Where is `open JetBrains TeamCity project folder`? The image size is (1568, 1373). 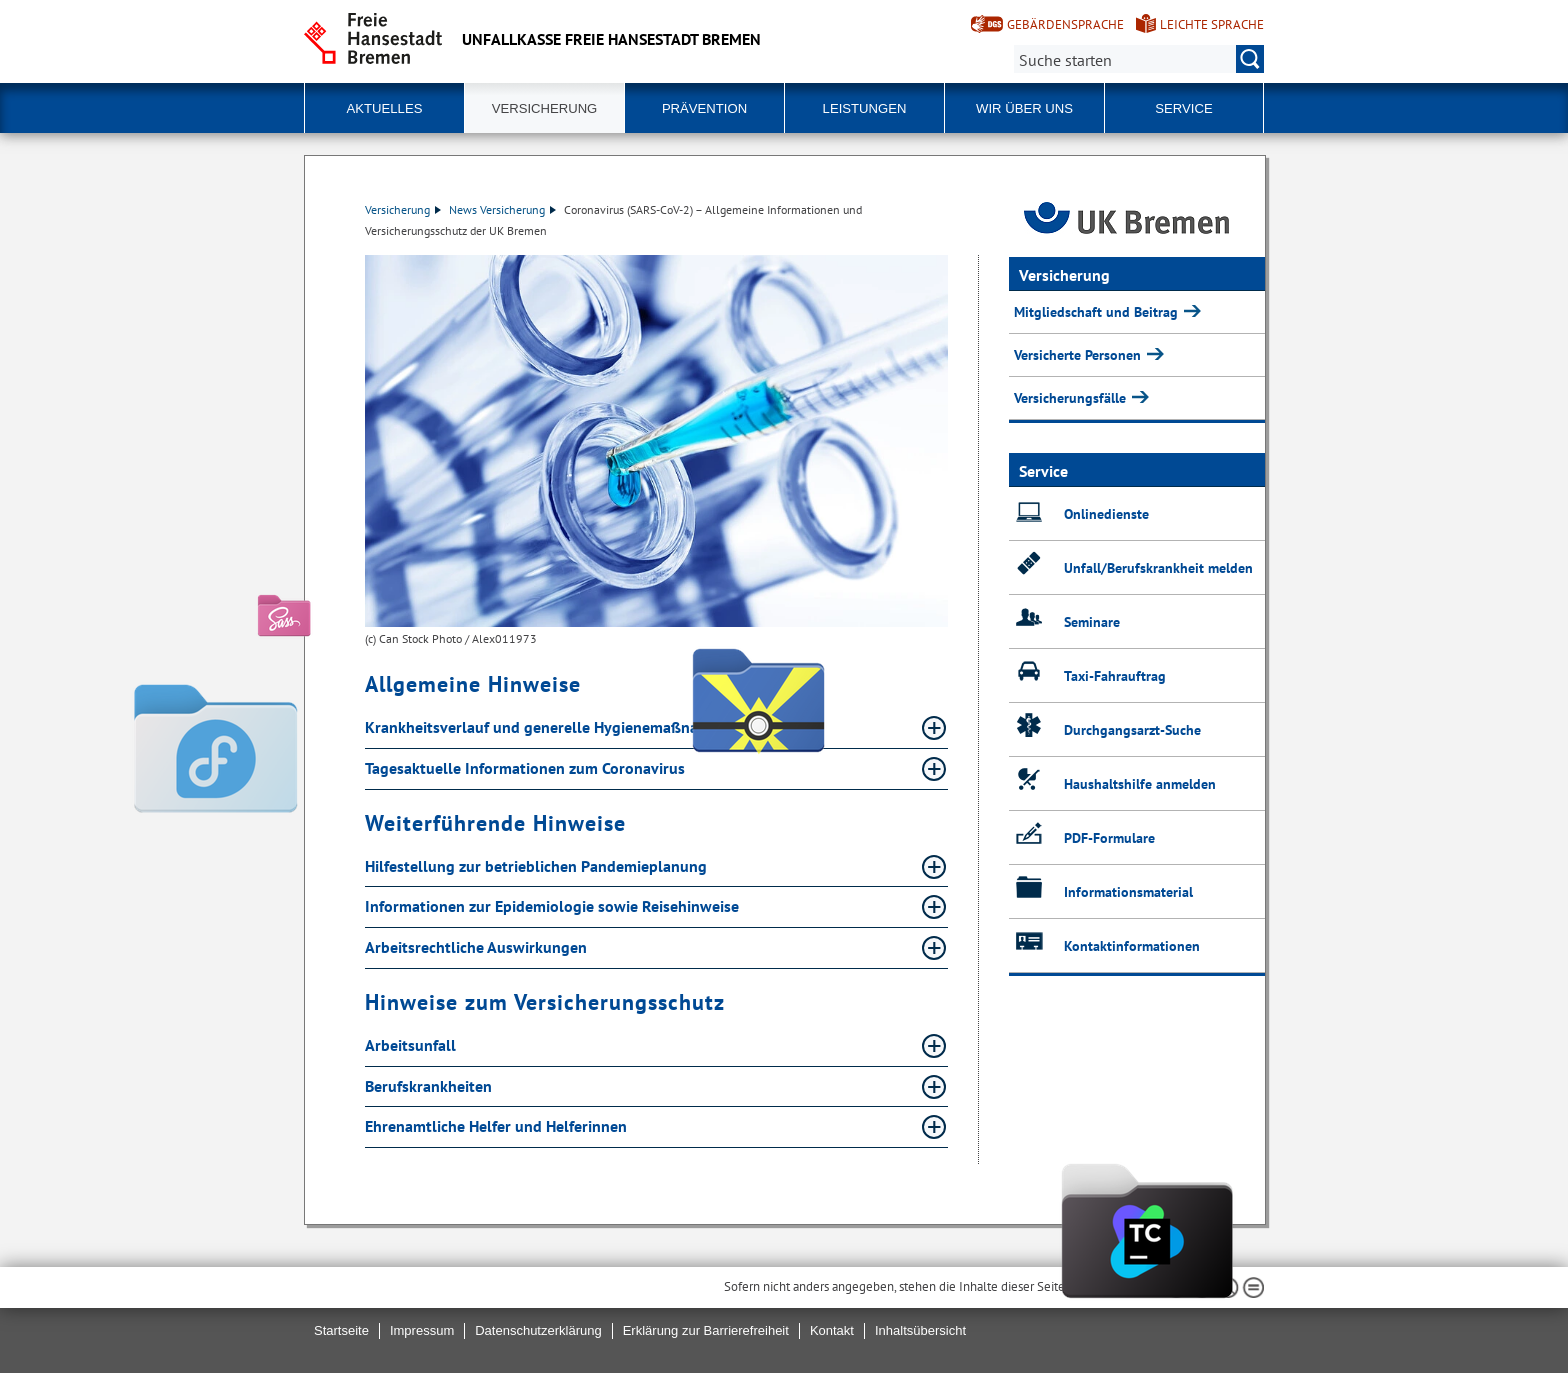
open JetBrains TeamCity project folder is located at coordinates (1146, 1235).